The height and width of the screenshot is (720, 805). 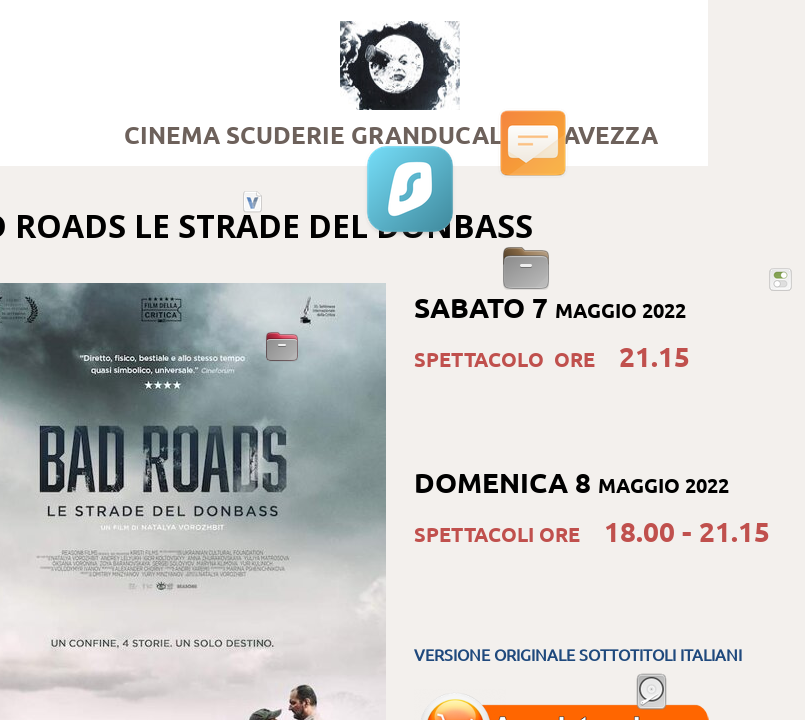 I want to click on open the messaging app, so click(x=533, y=143).